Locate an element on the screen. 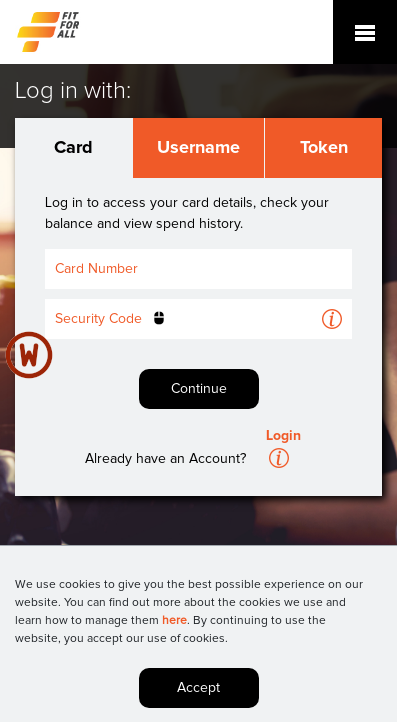 Image resolution: width=397 pixels, height=722 pixels. access Wikipedia or wiki-related content is located at coordinates (29, 355).